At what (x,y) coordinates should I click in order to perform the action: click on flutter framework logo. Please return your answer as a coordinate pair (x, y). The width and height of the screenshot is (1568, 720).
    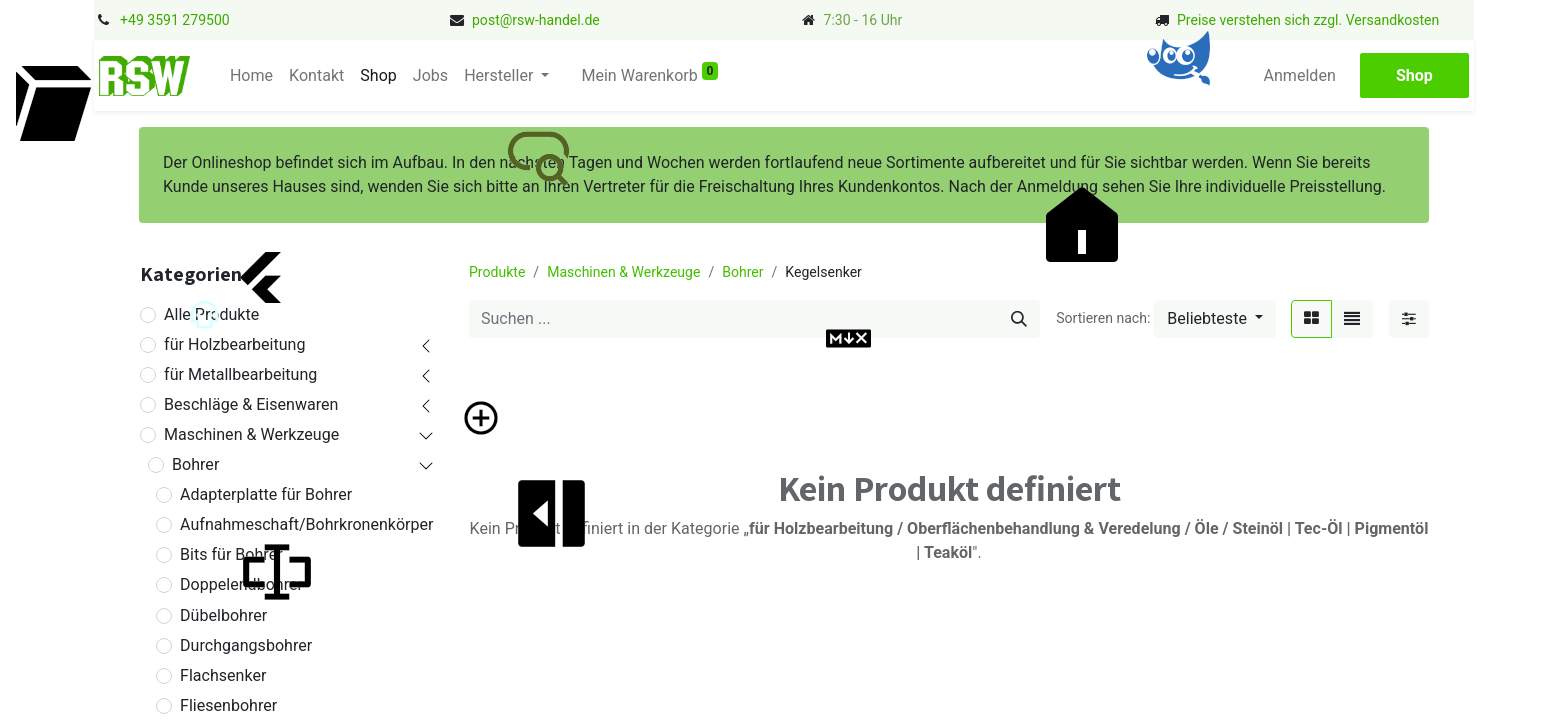
    Looking at the image, I should click on (260, 277).